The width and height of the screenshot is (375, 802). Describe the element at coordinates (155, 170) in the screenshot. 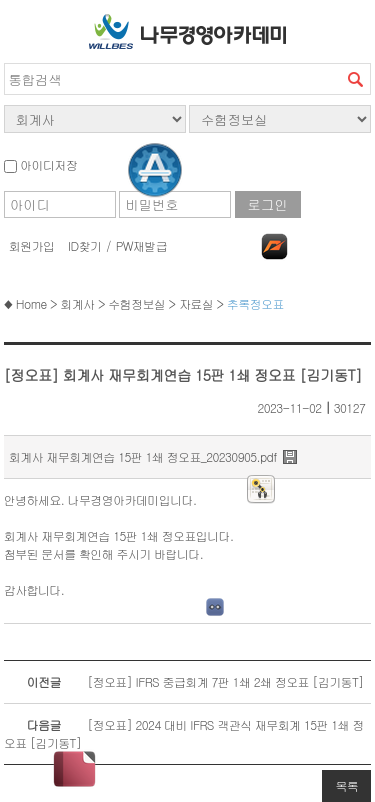

I see `open software properties or driver settings` at that location.